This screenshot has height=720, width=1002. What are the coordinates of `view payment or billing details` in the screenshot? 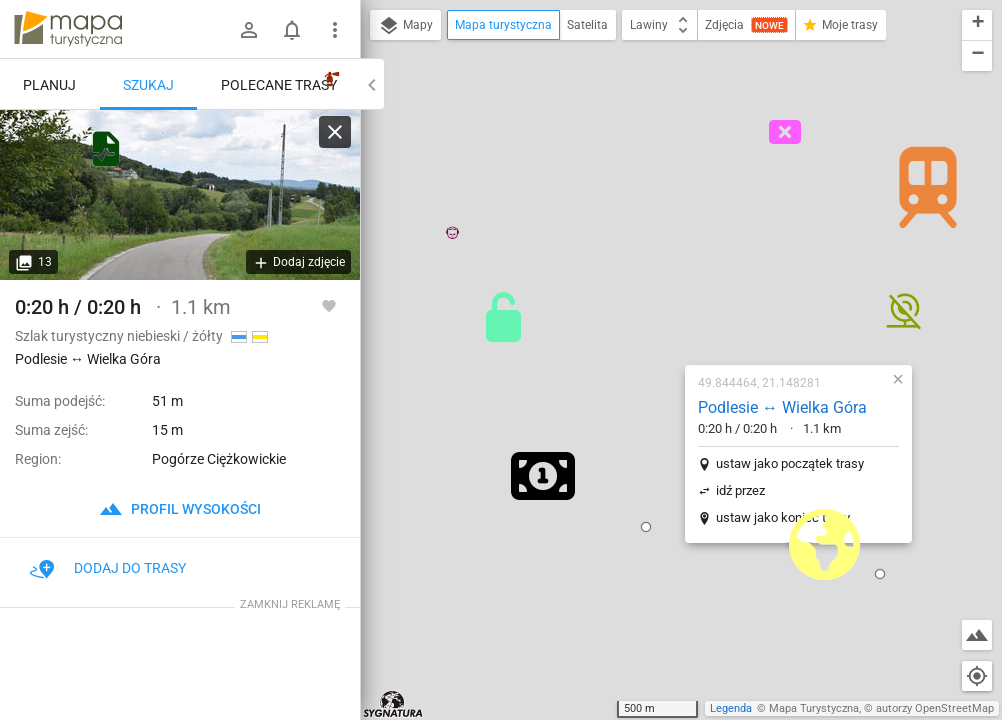 It's located at (543, 476).